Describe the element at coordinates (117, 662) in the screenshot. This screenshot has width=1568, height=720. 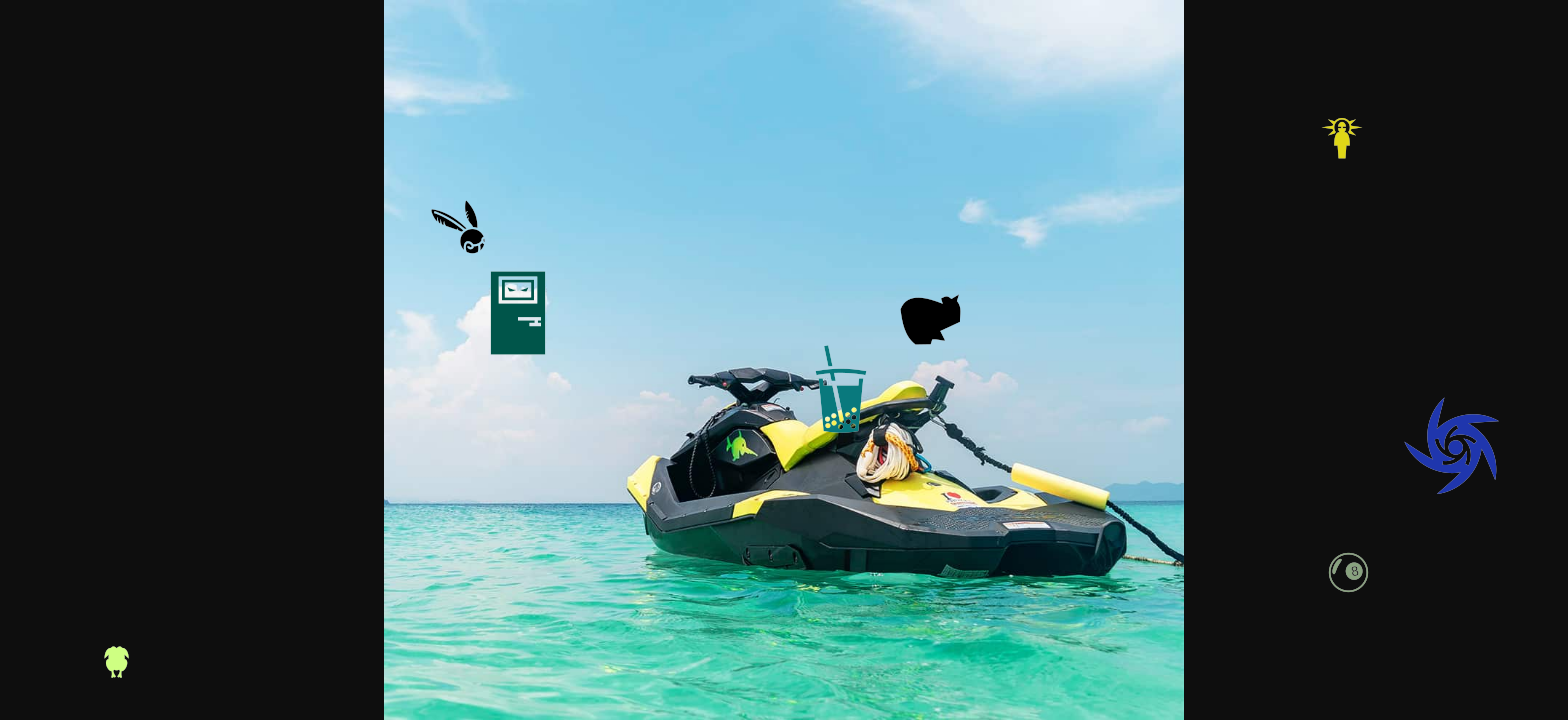
I see `select roast chicken as a food item` at that location.